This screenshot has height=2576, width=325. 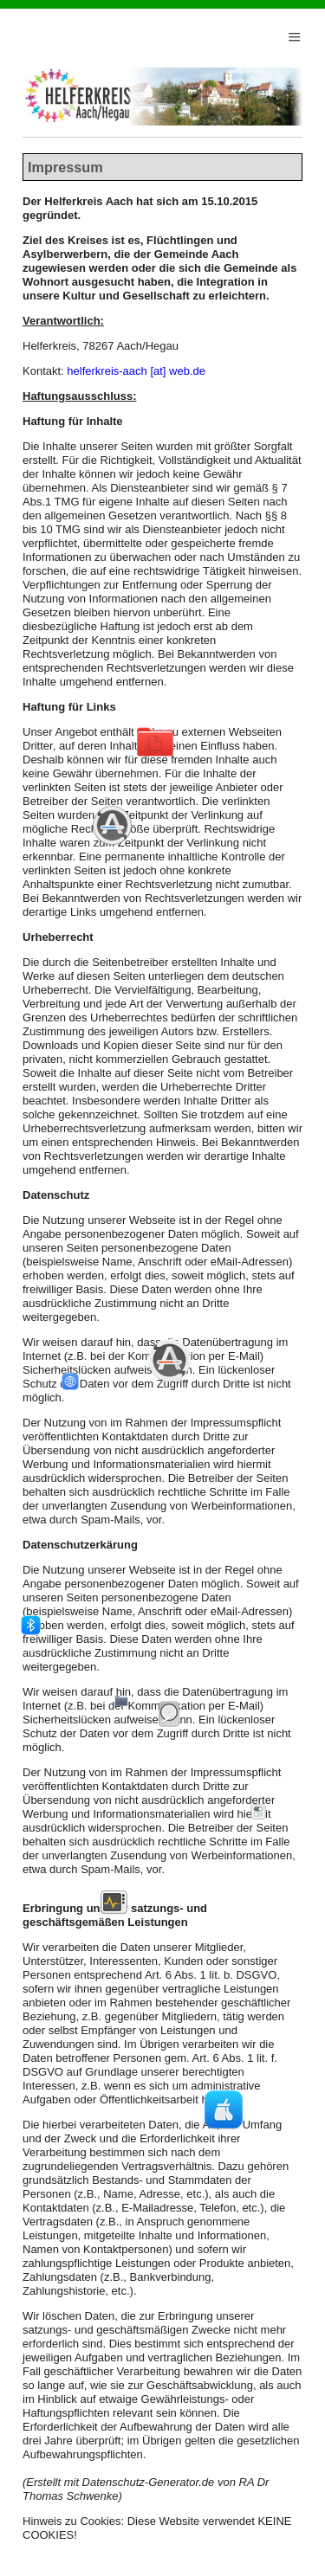 What do you see at coordinates (224, 2109) in the screenshot?
I see `open svgcleaner app` at bounding box center [224, 2109].